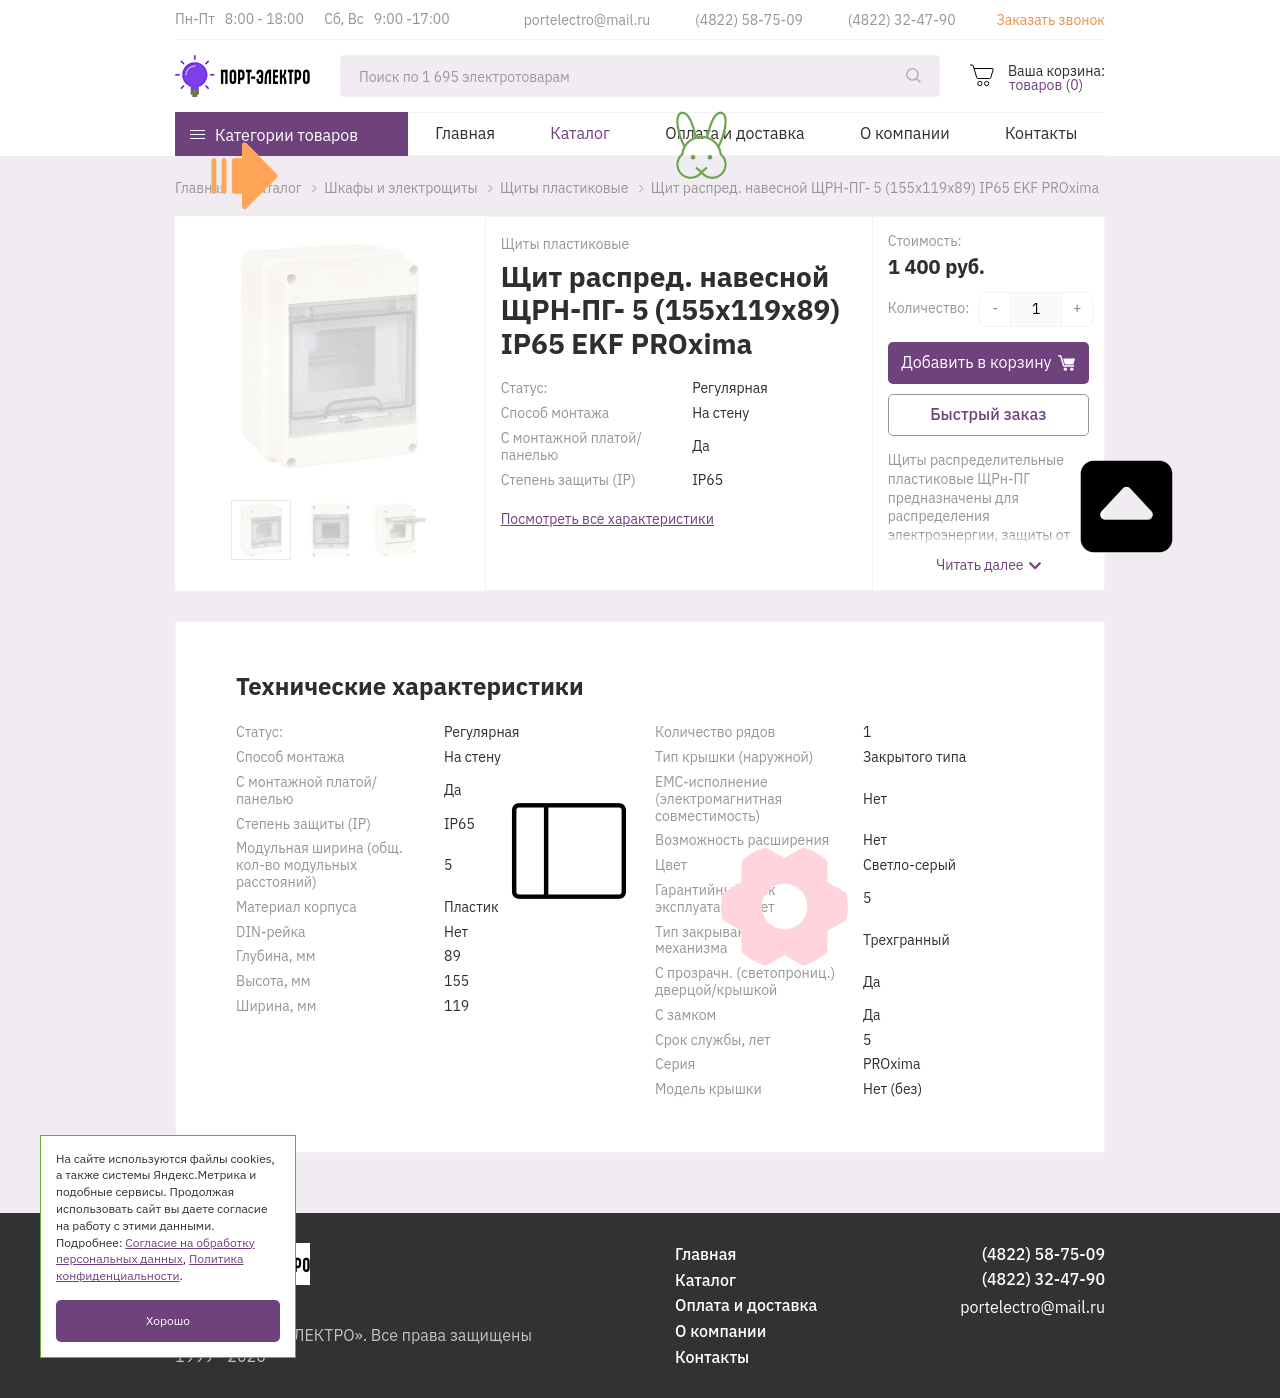 This screenshot has height=1398, width=1280. What do you see at coordinates (701, 146) in the screenshot?
I see `access pet or animal-related features` at bounding box center [701, 146].